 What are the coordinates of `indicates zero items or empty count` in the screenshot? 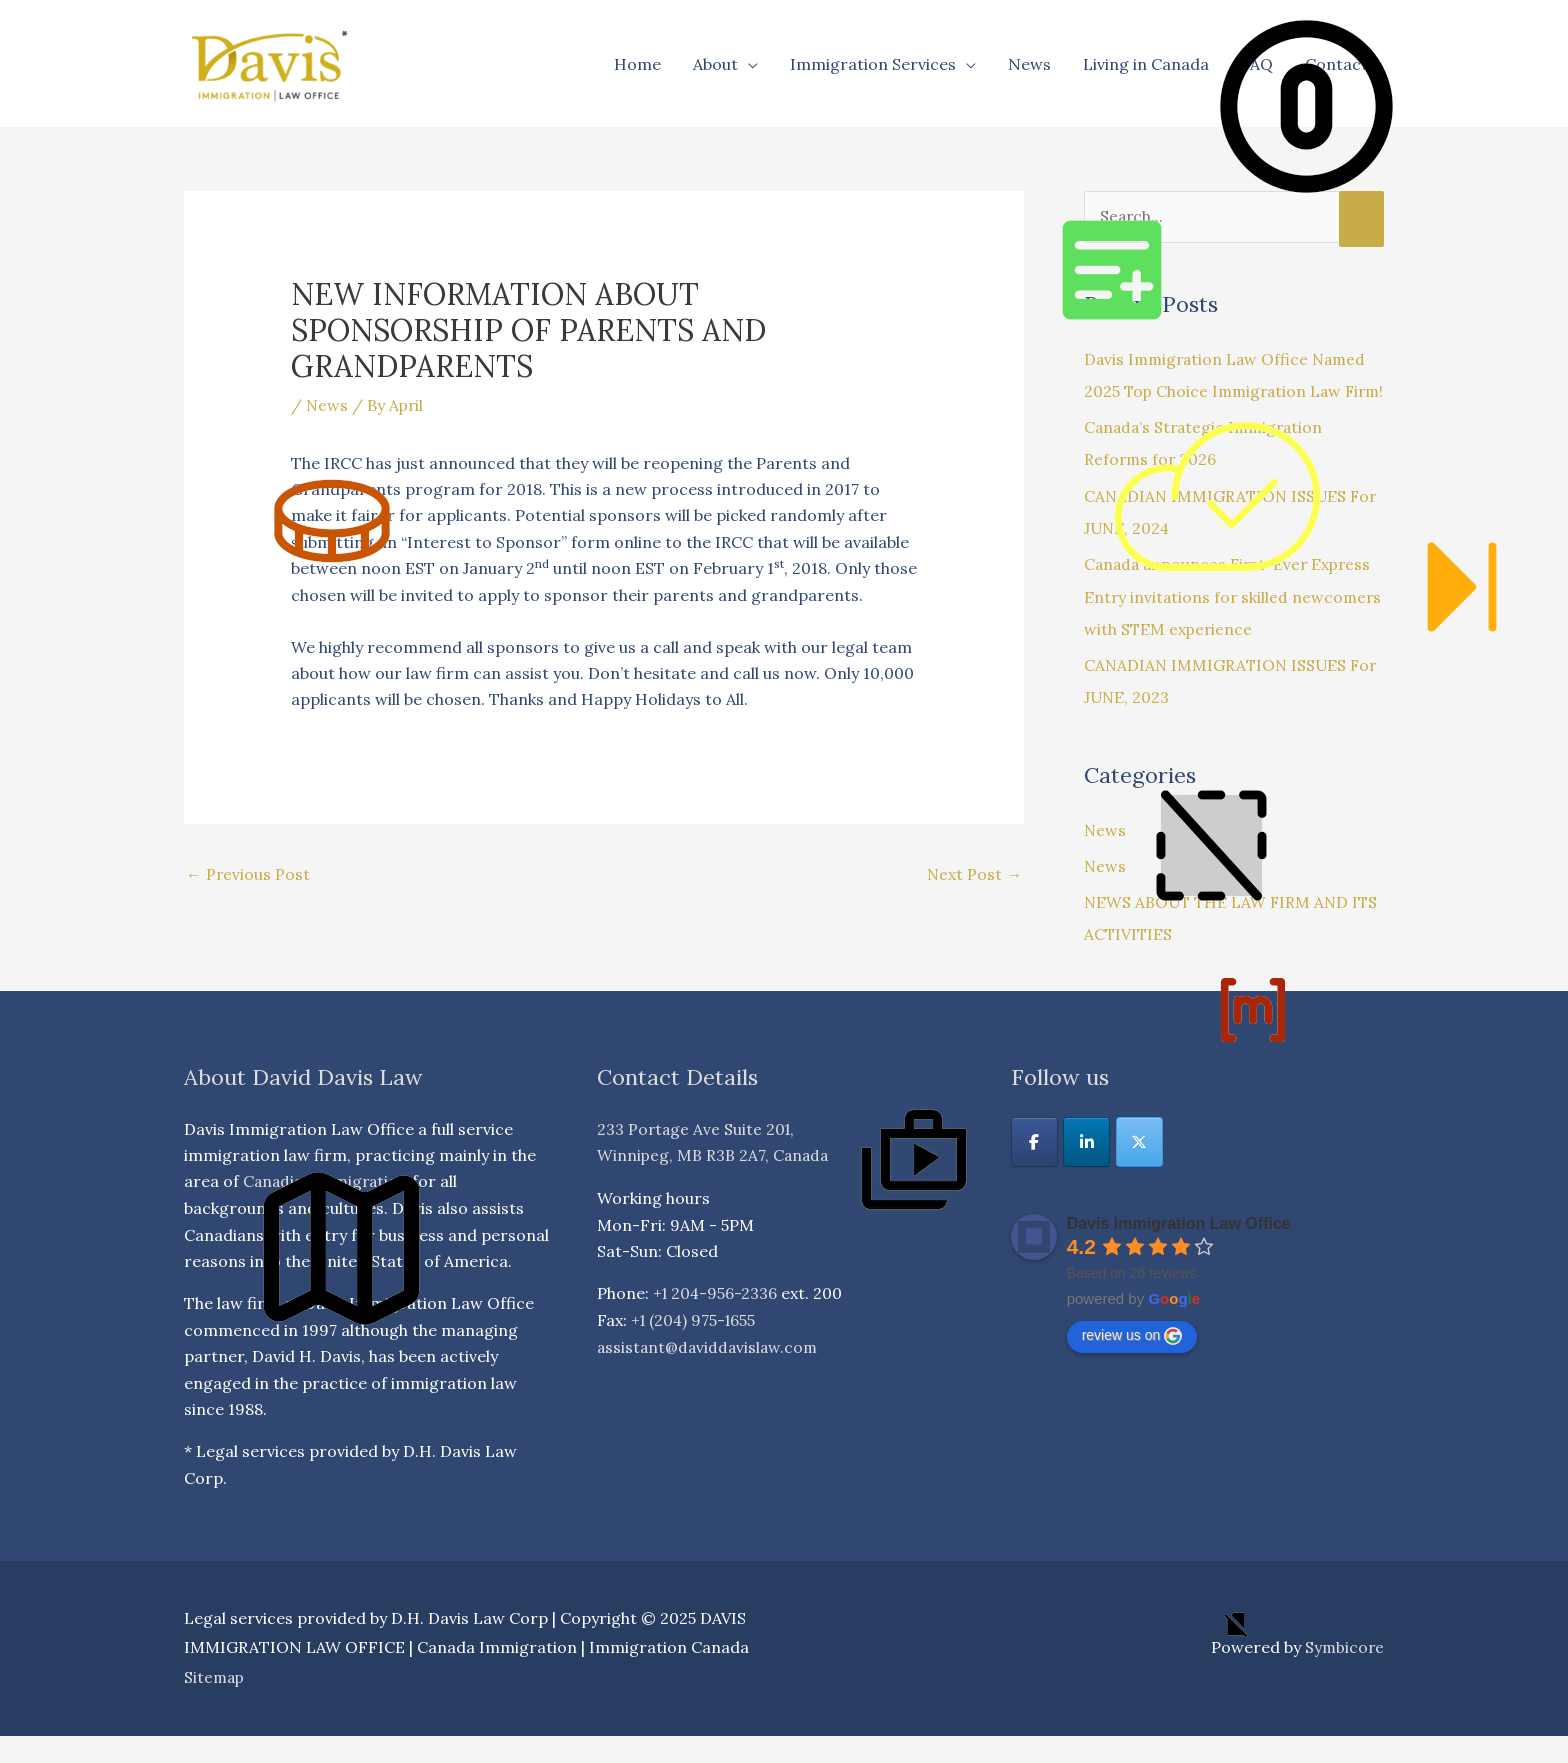 It's located at (1306, 106).